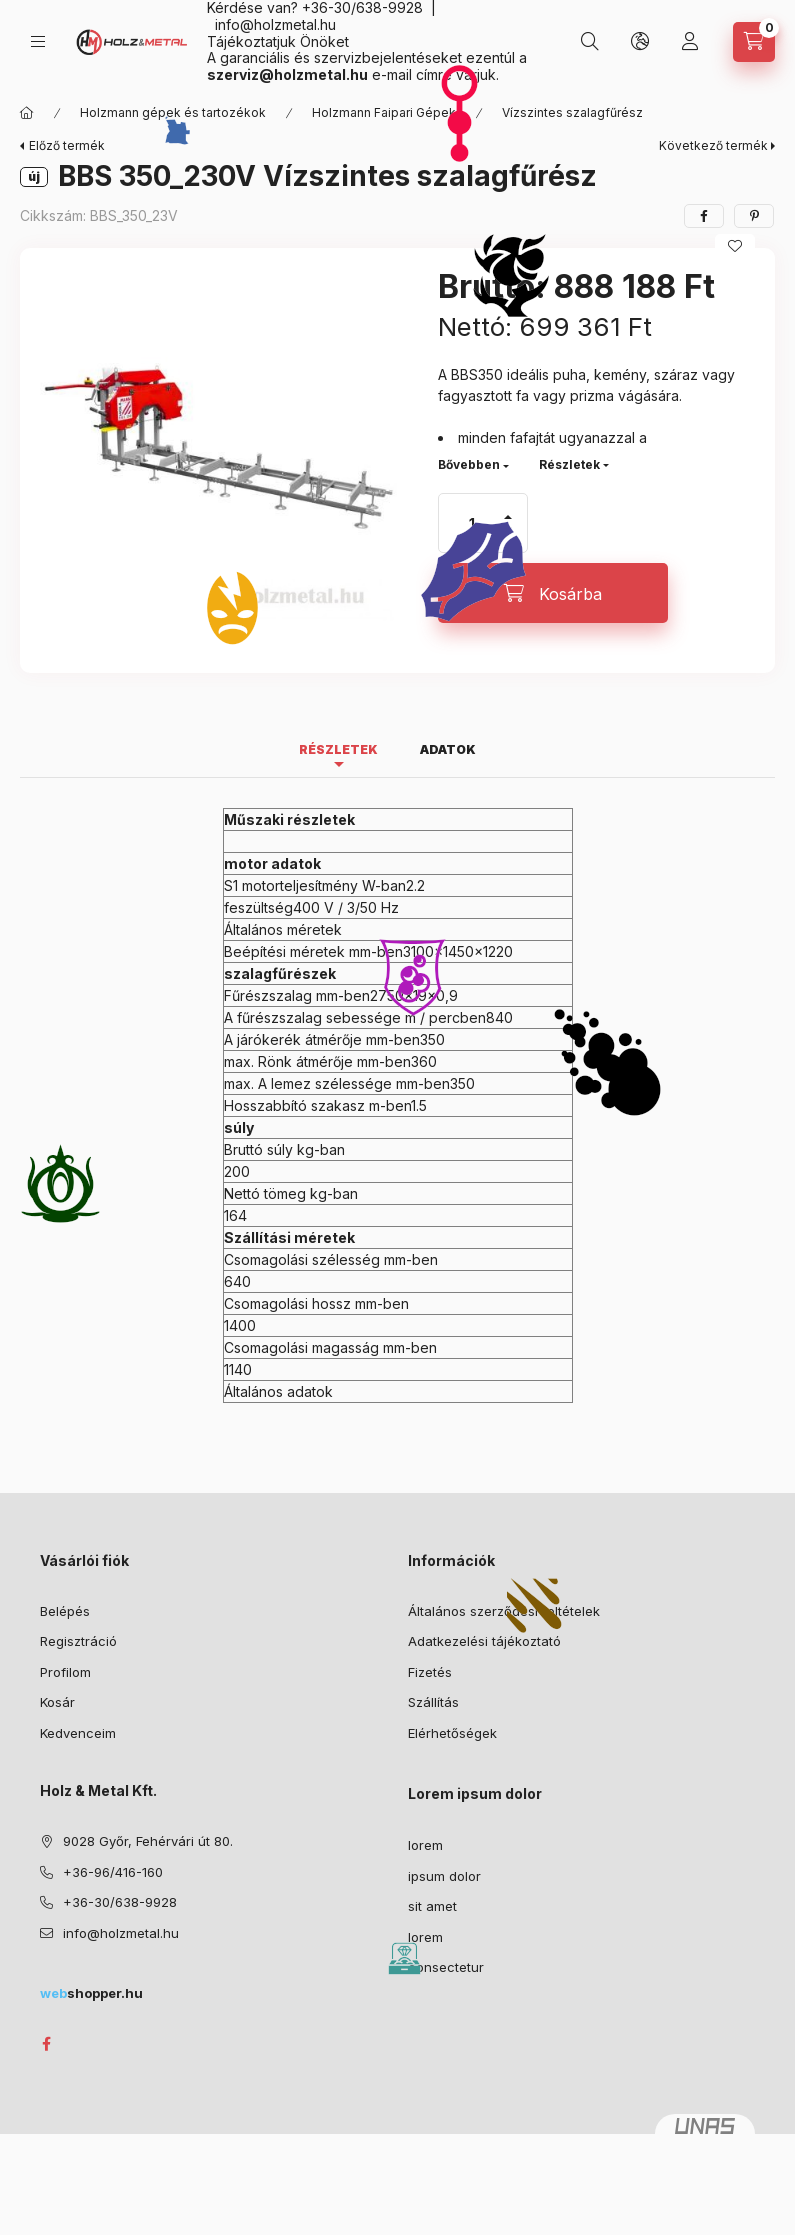 This screenshot has width=795, height=2235. What do you see at coordinates (607, 1062) in the screenshot?
I see `indicates a chemical reaction or potion effect` at bounding box center [607, 1062].